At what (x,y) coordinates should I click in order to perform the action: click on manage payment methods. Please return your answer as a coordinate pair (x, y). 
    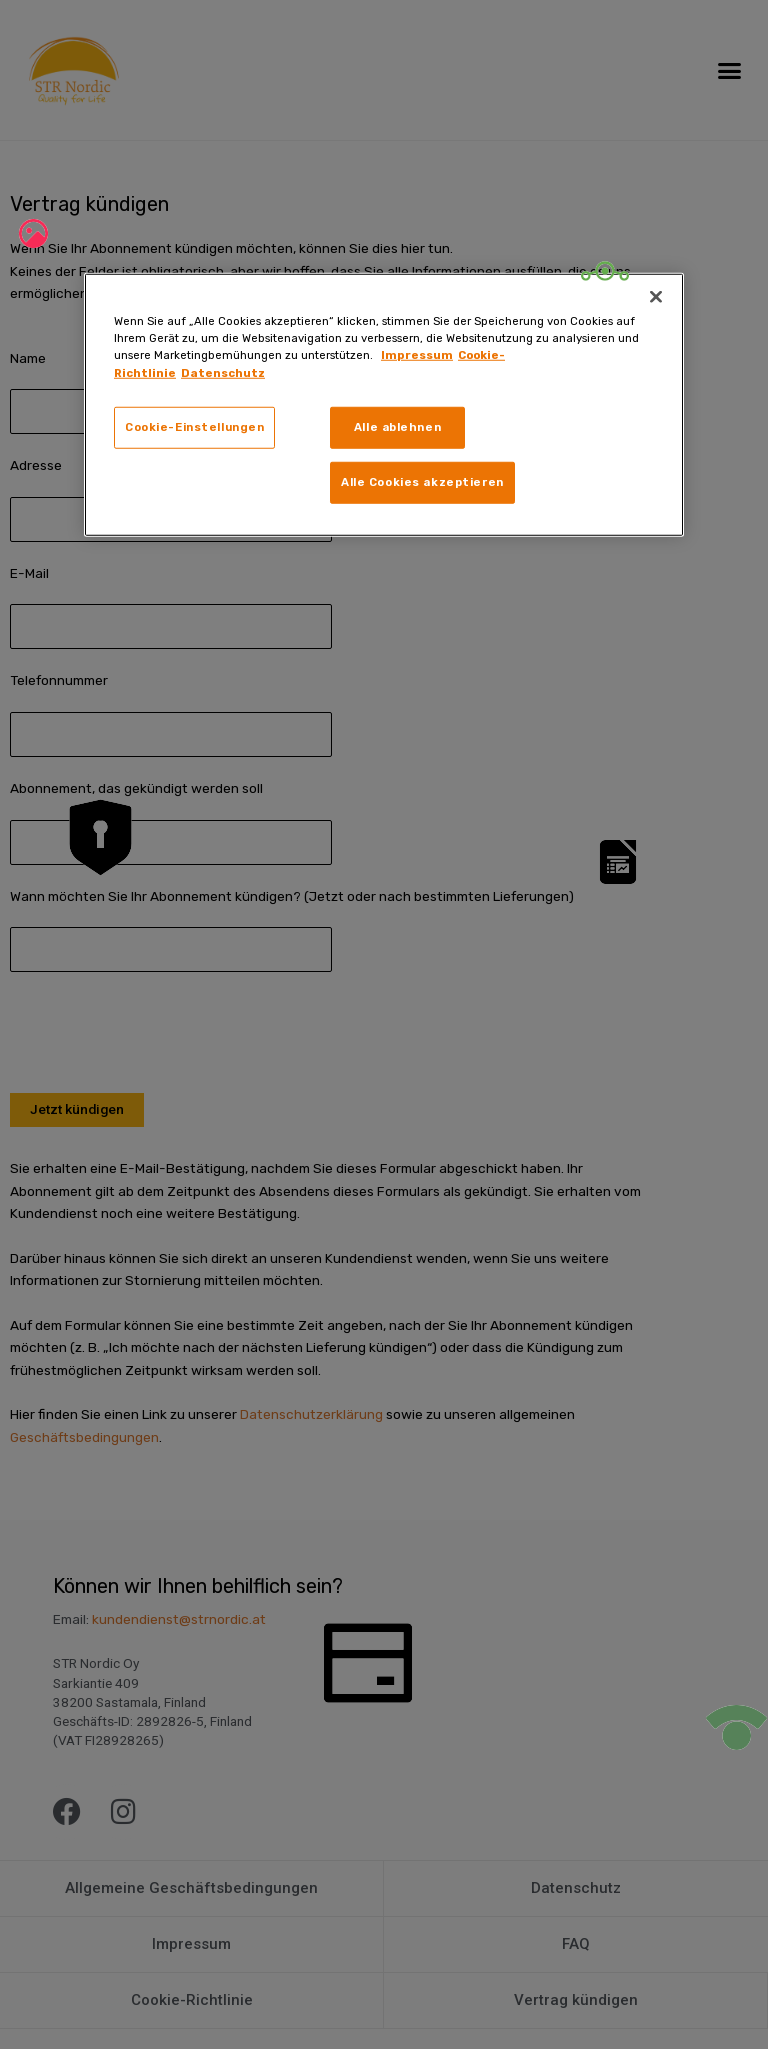
    Looking at the image, I should click on (368, 1663).